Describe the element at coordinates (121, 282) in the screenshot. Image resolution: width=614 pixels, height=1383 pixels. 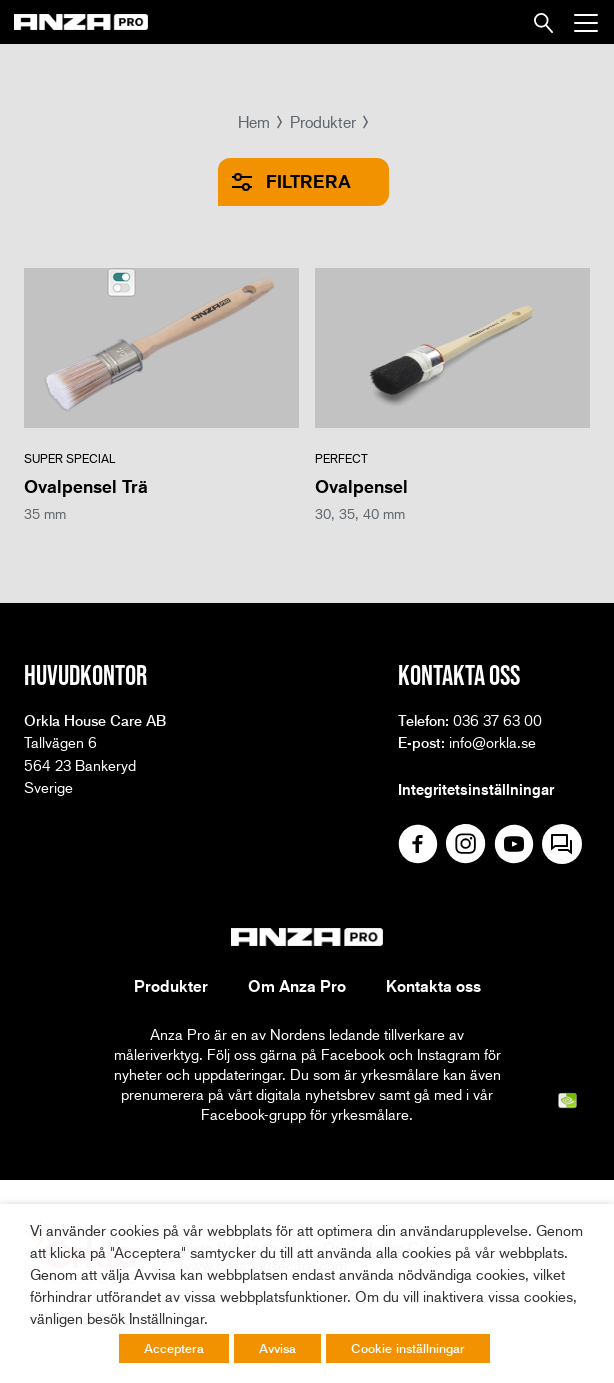
I see `open desktop preferences or settings` at that location.